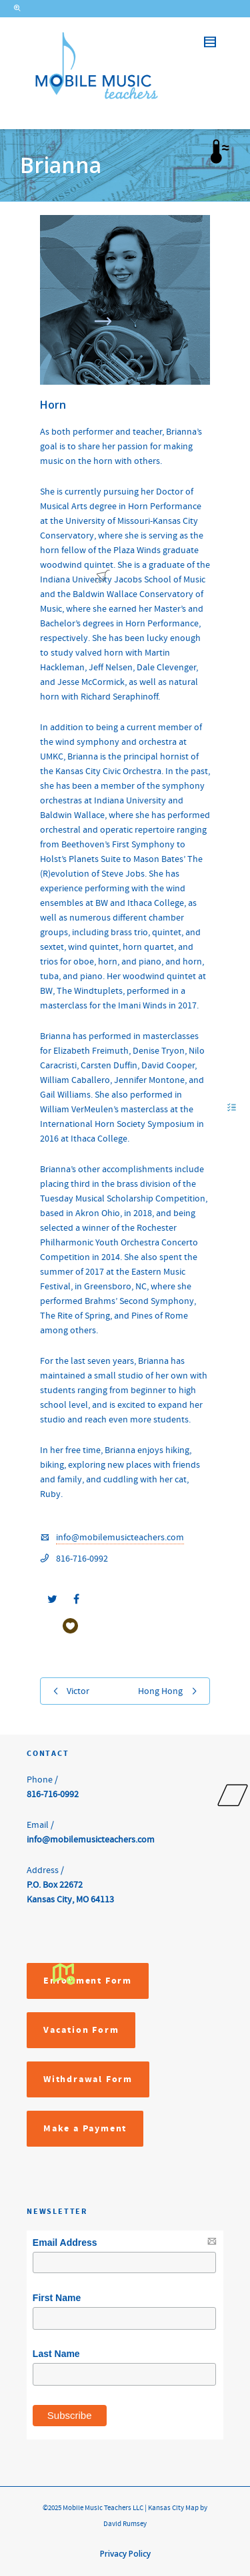 This screenshot has width=250, height=2576. I want to click on insert a parallelogram shape, so click(233, 1795).